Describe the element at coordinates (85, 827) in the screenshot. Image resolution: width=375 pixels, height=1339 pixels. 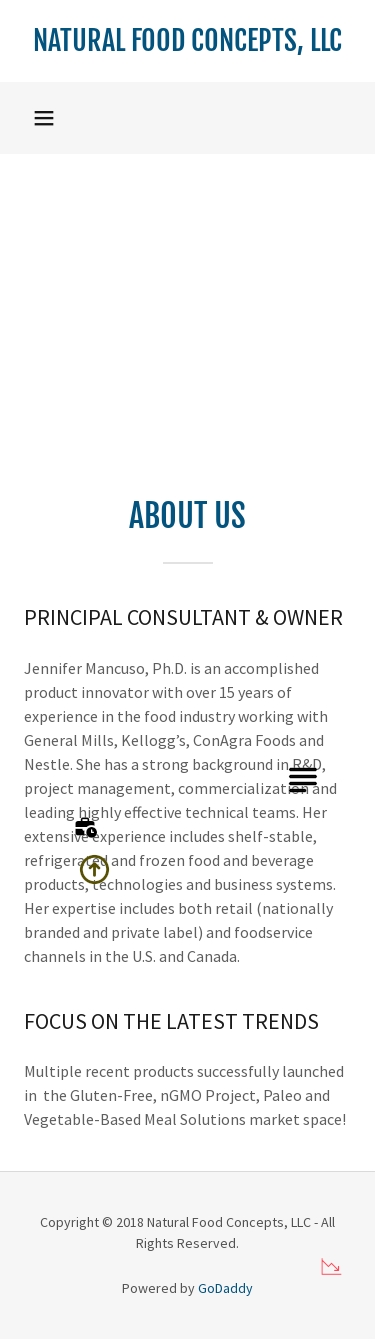
I see `view work hours or time tracking` at that location.